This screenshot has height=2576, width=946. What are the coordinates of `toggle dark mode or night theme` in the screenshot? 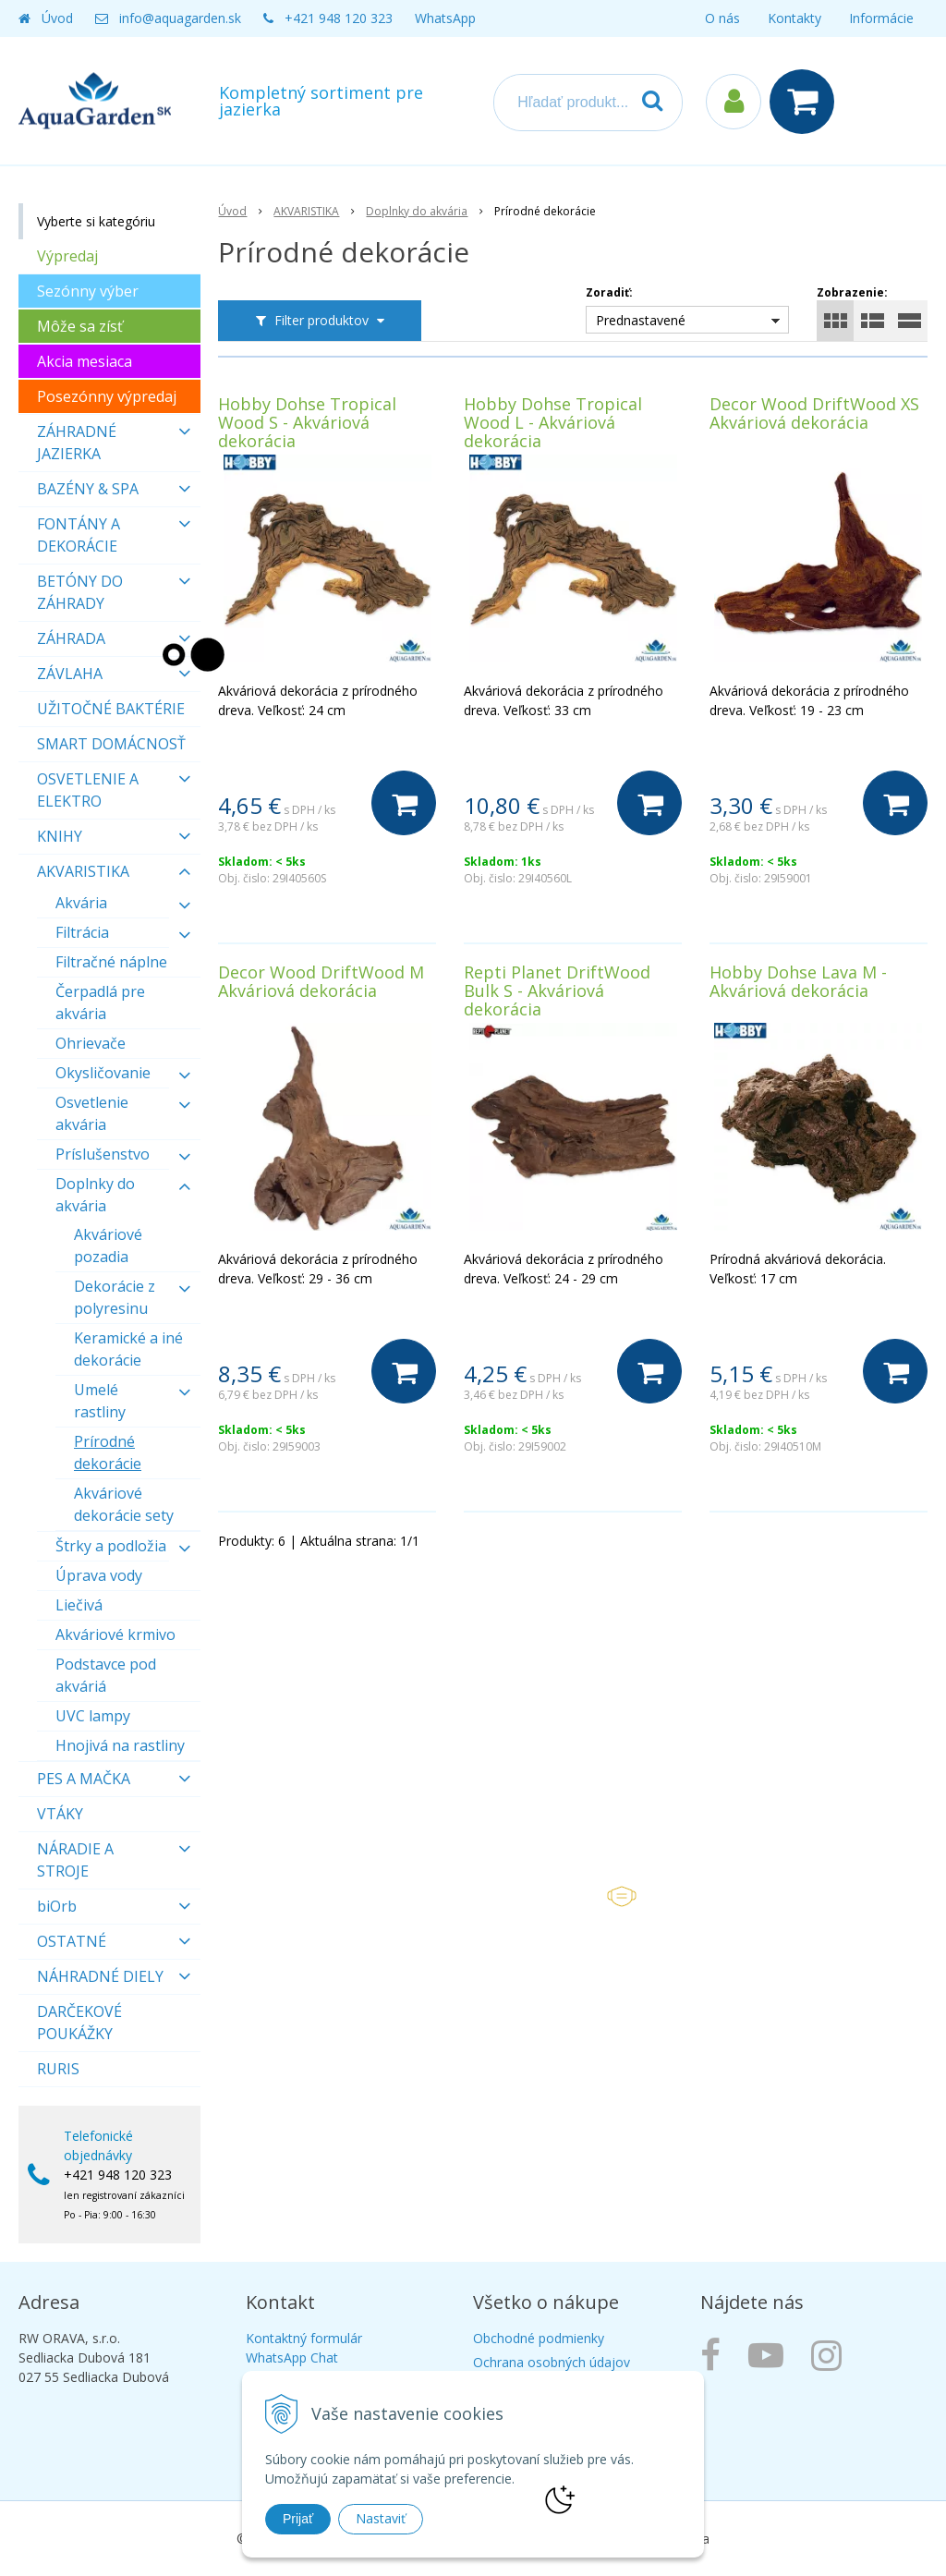 It's located at (559, 2500).